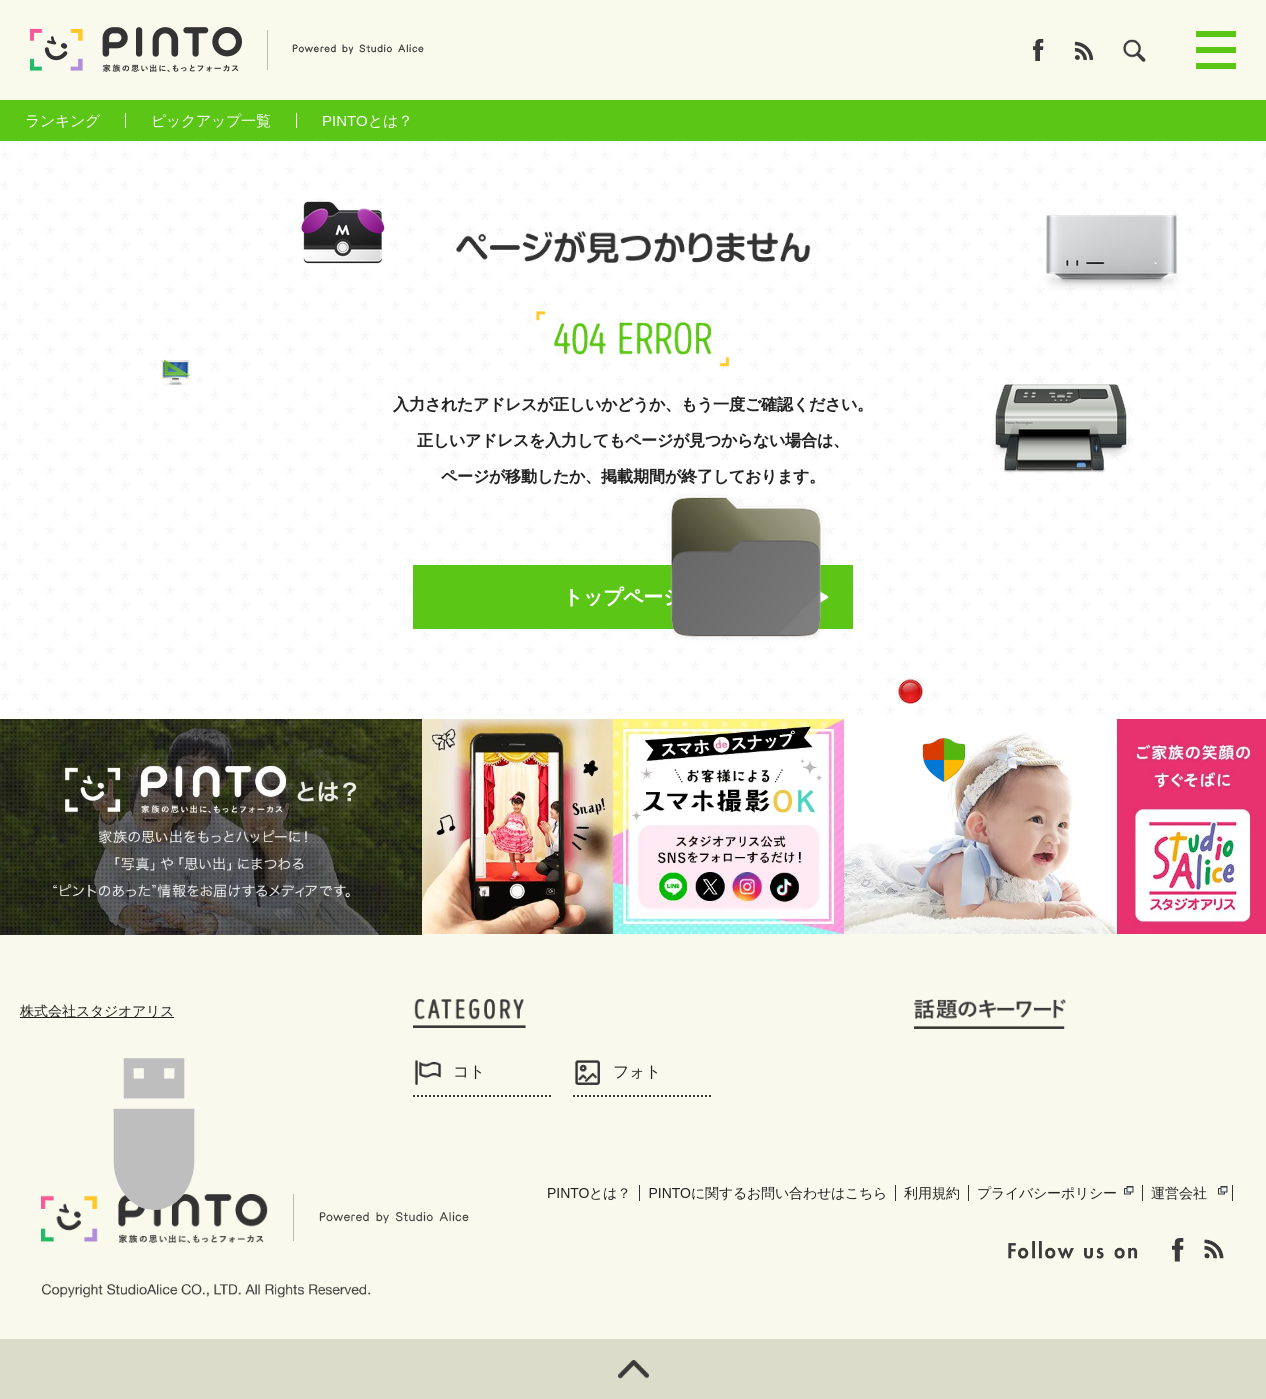  Describe the element at coordinates (1061, 425) in the screenshot. I see `print the current document` at that location.